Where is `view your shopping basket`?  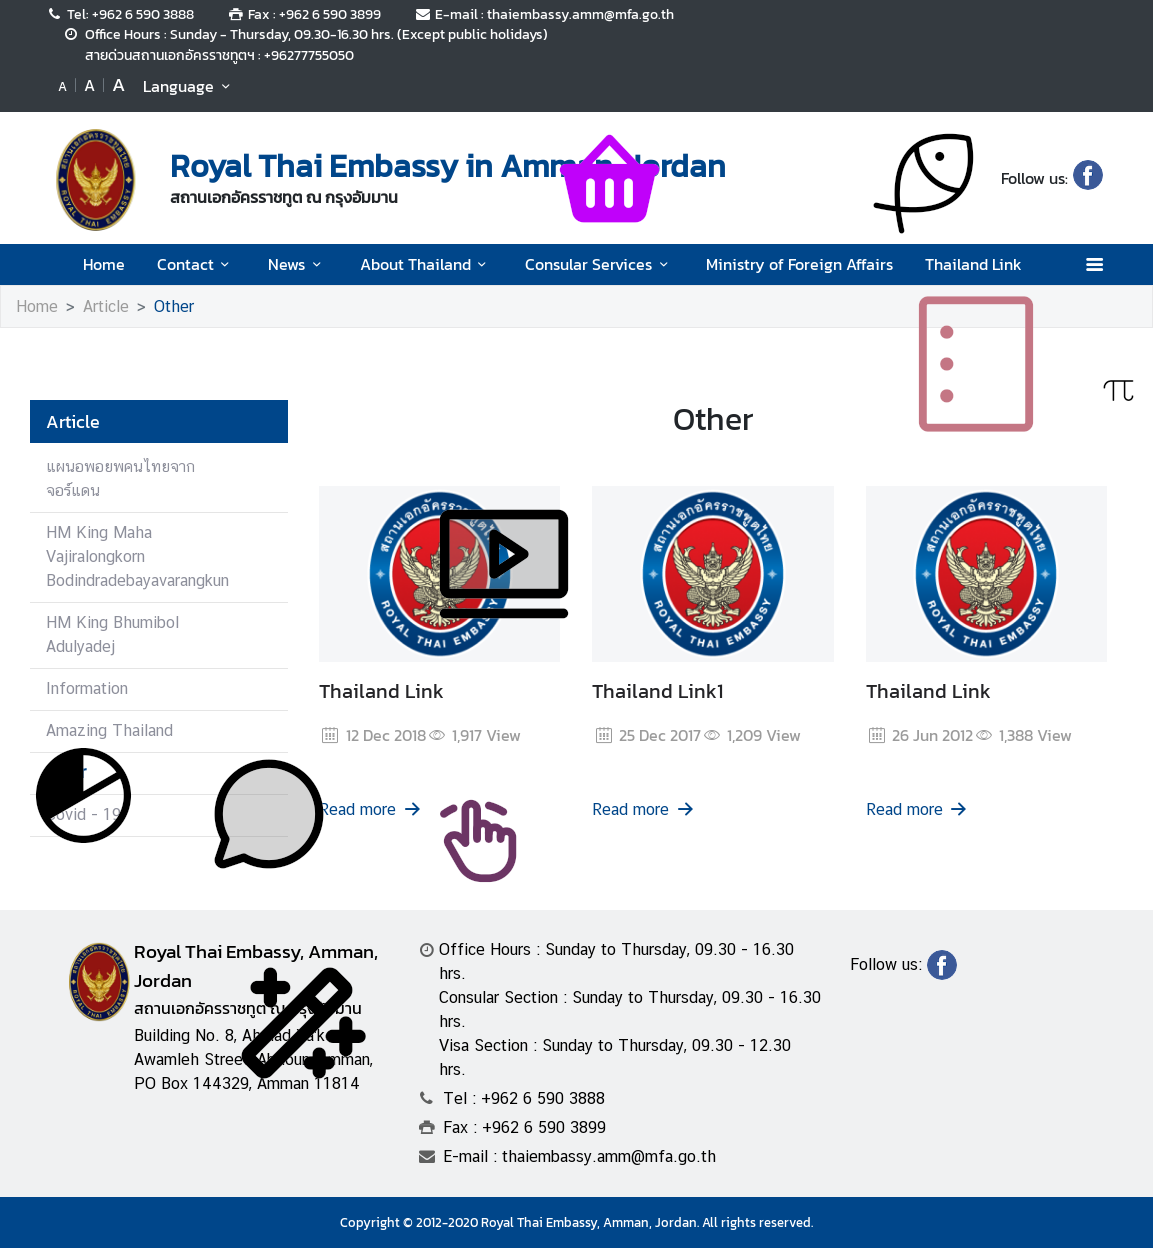 view your shopping basket is located at coordinates (609, 181).